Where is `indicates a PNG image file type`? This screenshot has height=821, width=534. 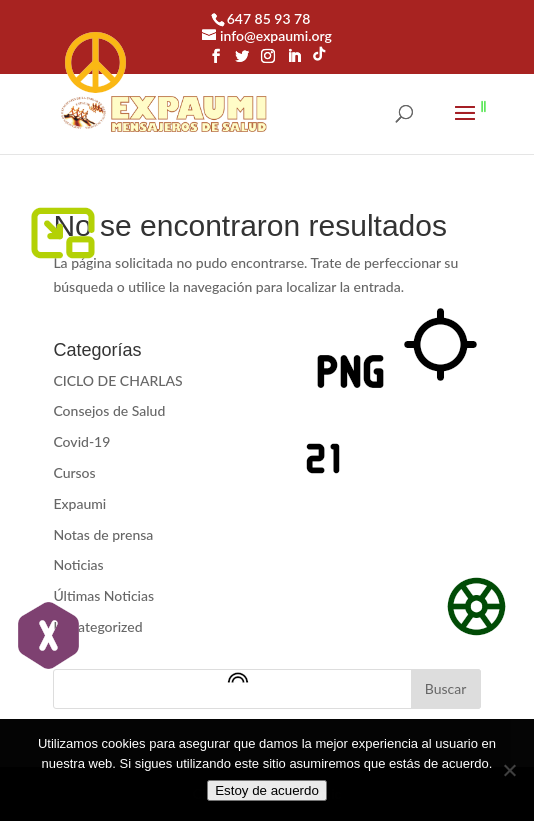 indicates a PNG image file type is located at coordinates (350, 371).